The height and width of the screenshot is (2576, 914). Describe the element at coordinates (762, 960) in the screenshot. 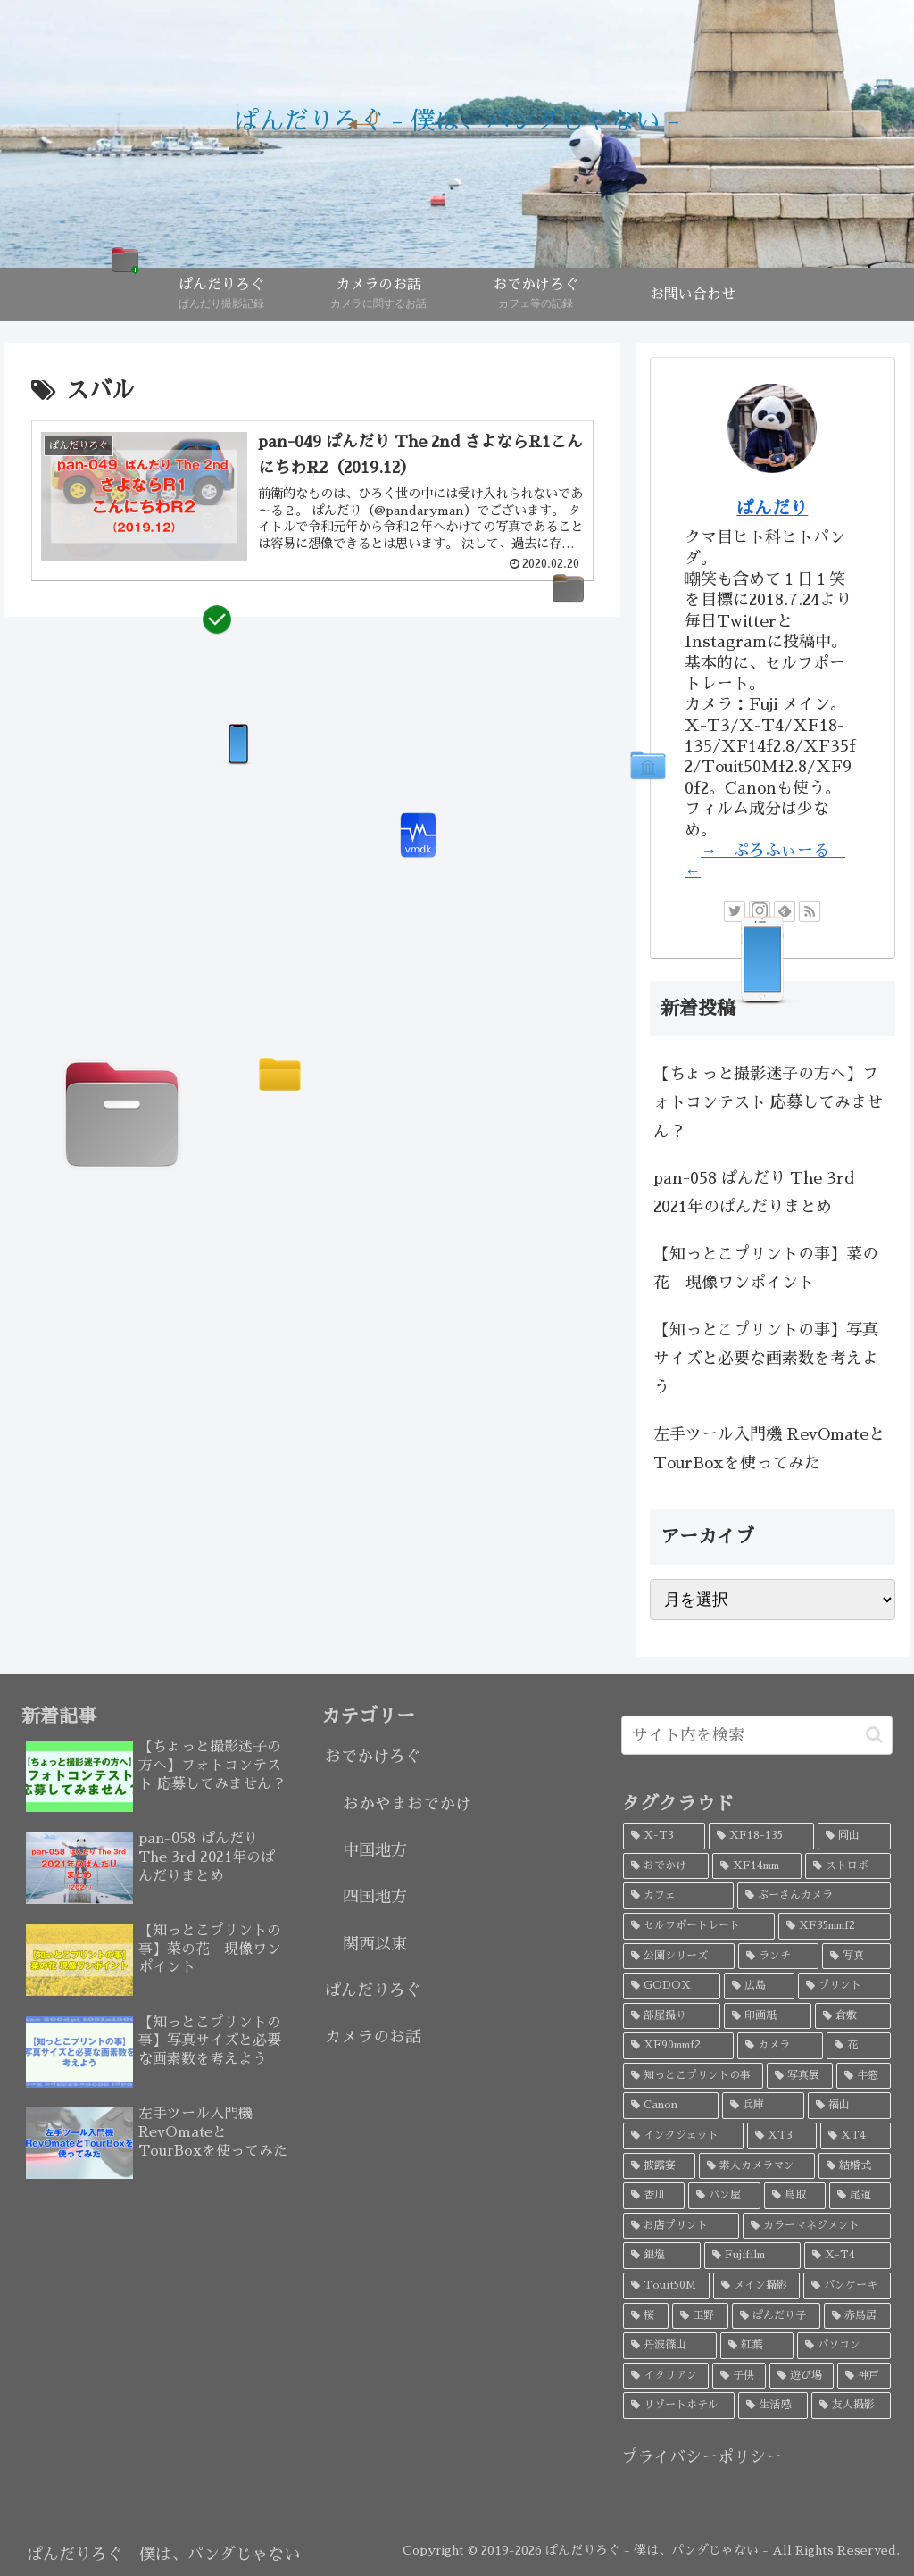

I see `connect or manage an iPhone device` at that location.